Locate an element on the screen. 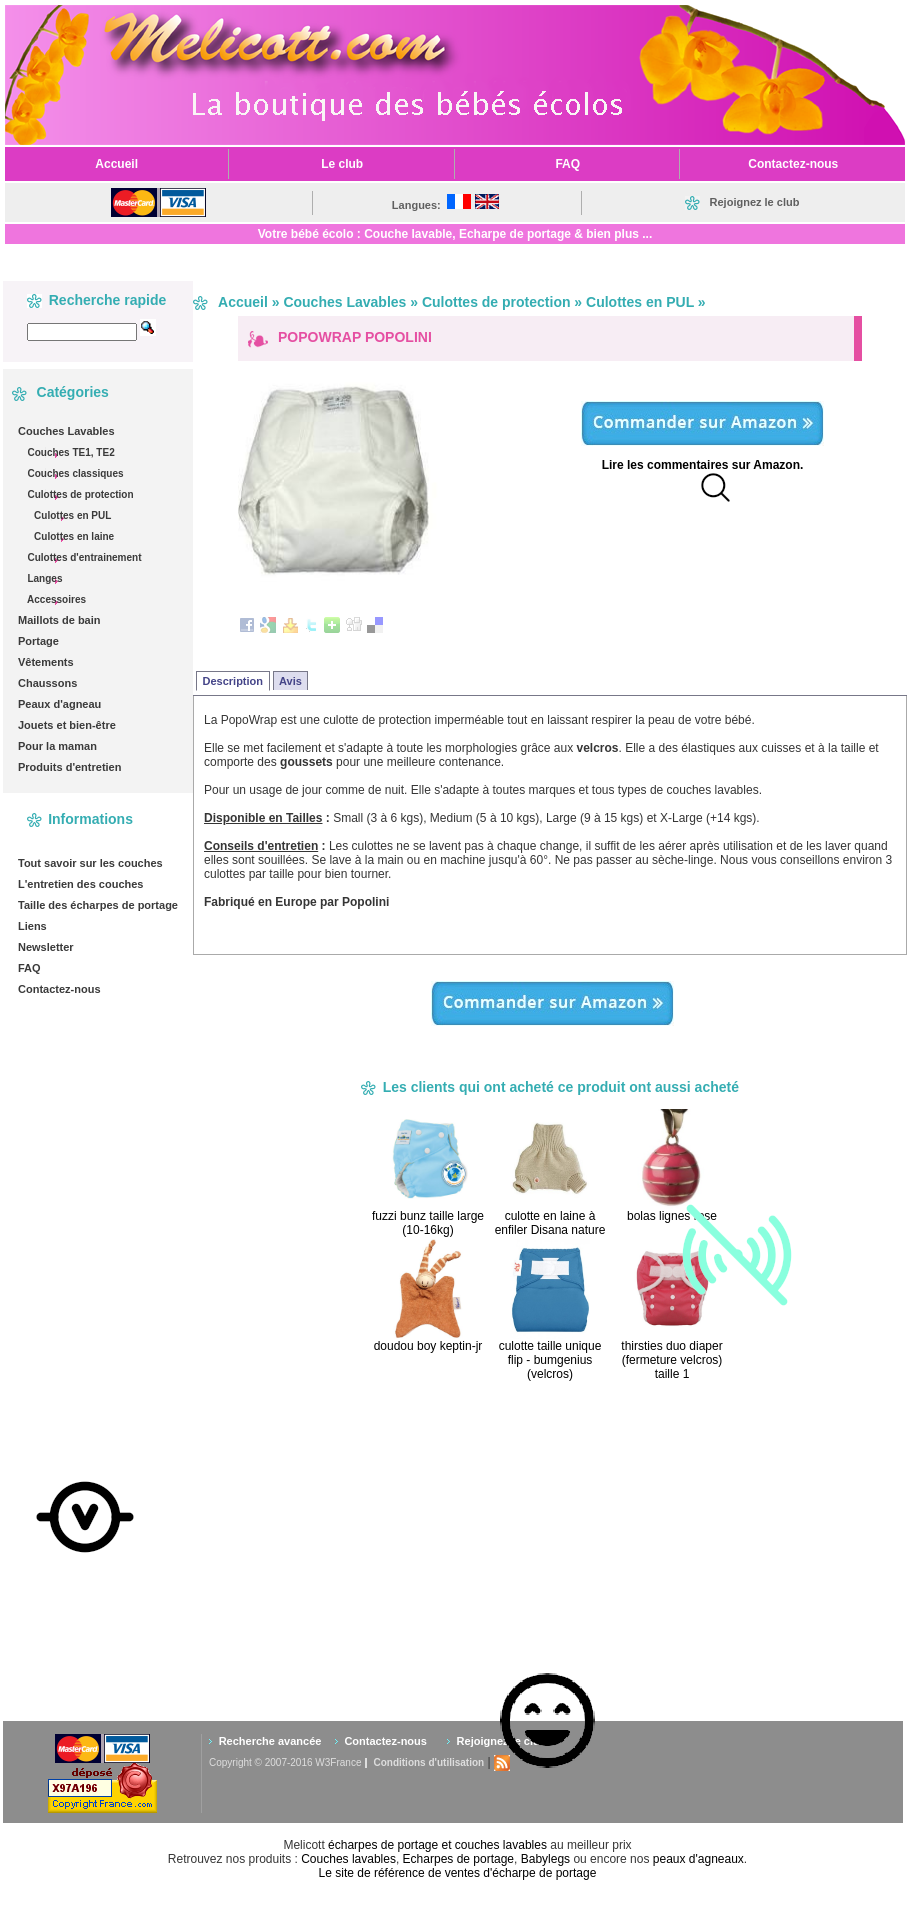  no signal or connection unavailable is located at coordinates (737, 1255).